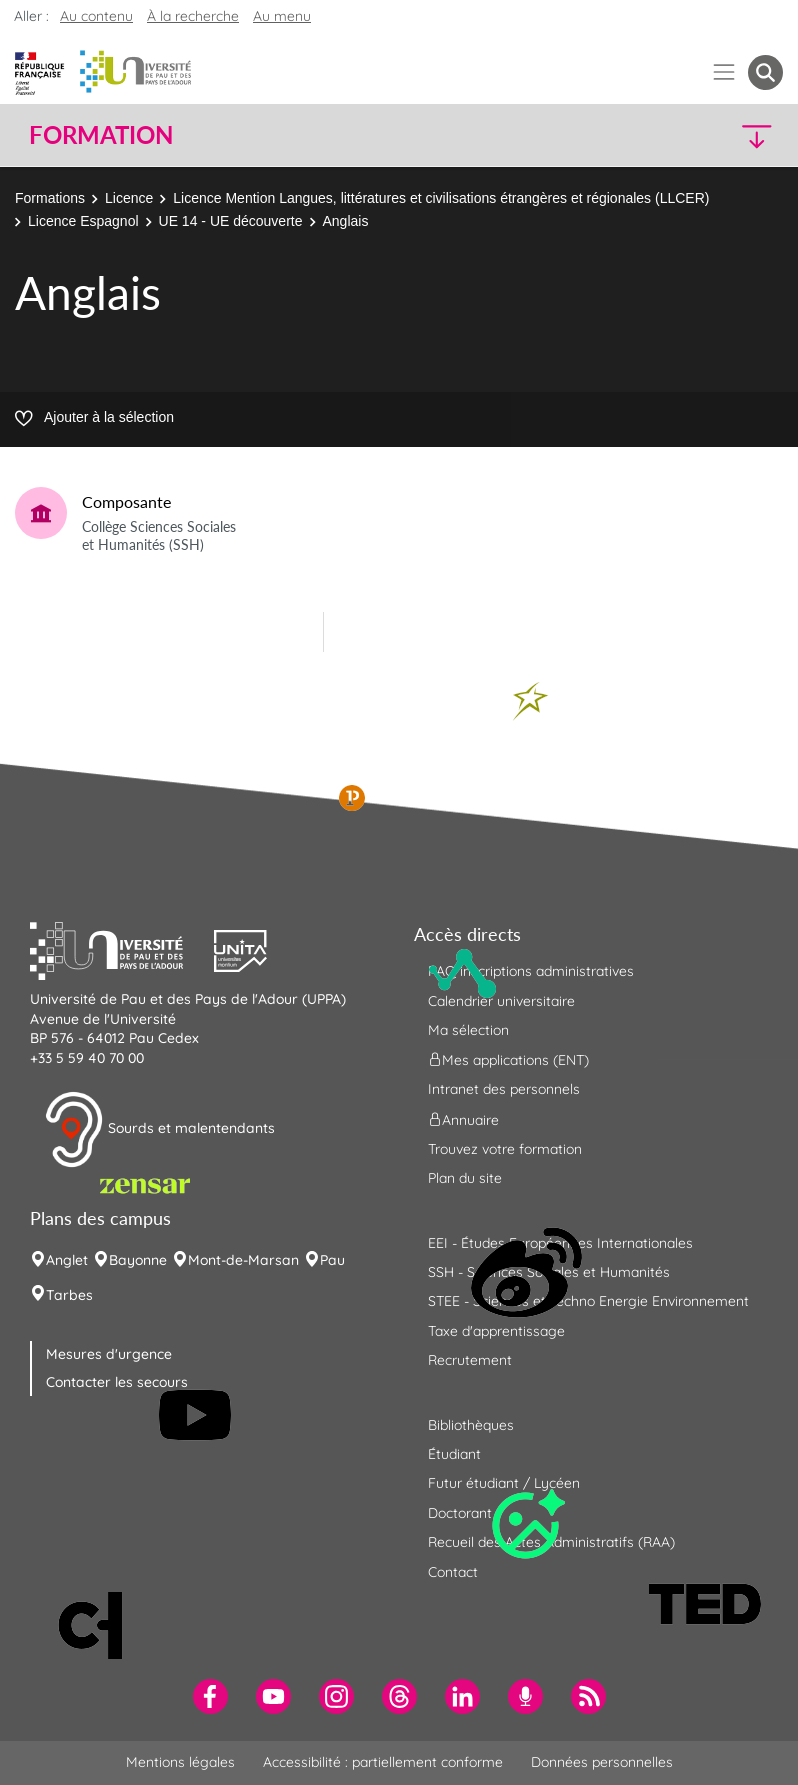  Describe the element at coordinates (526, 1272) in the screenshot. I see `open Sina Weibo app` at that location.